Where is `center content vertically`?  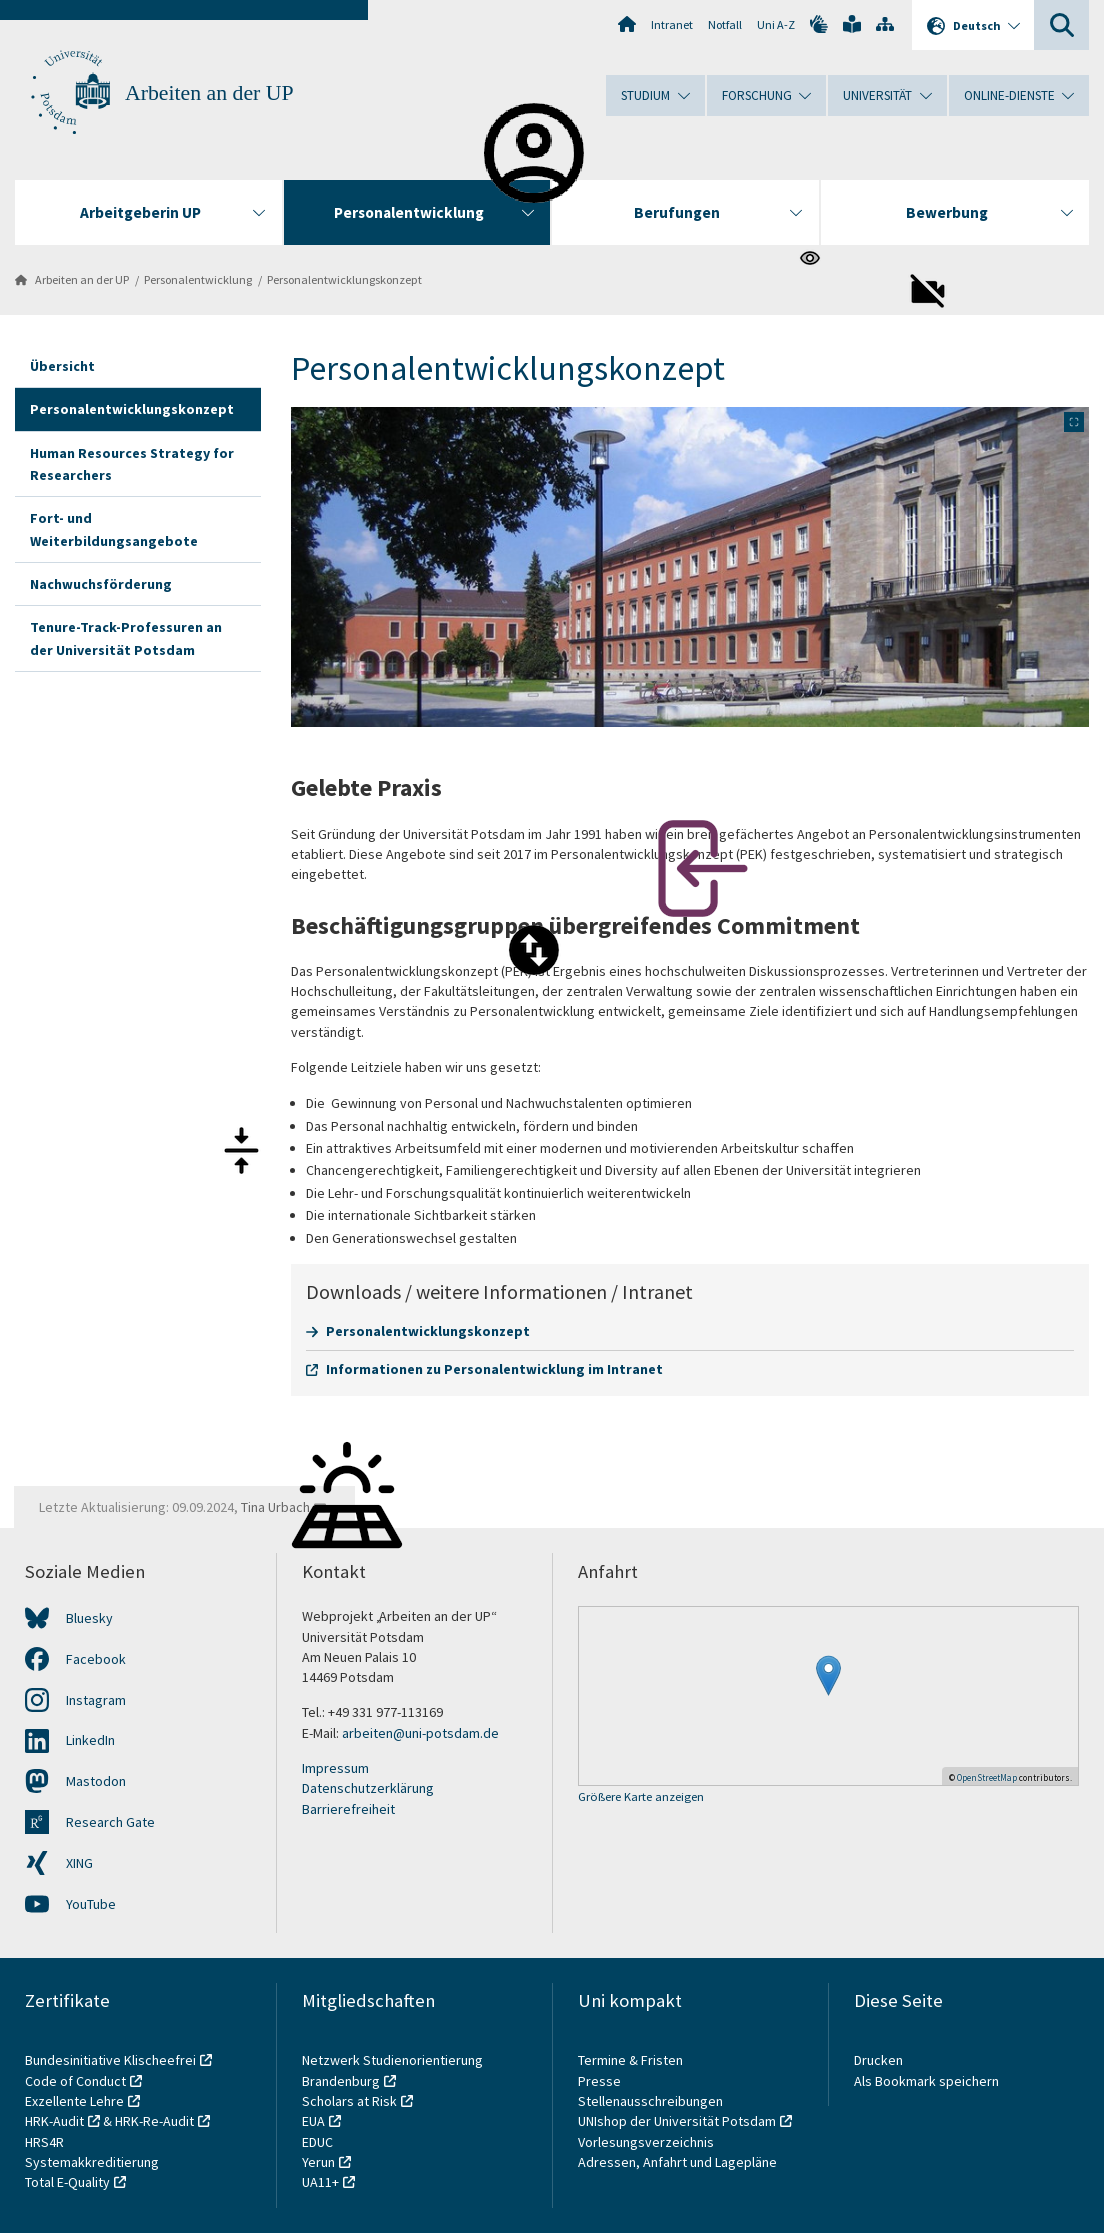
center content vertically is located at coordinates (241, 1150).